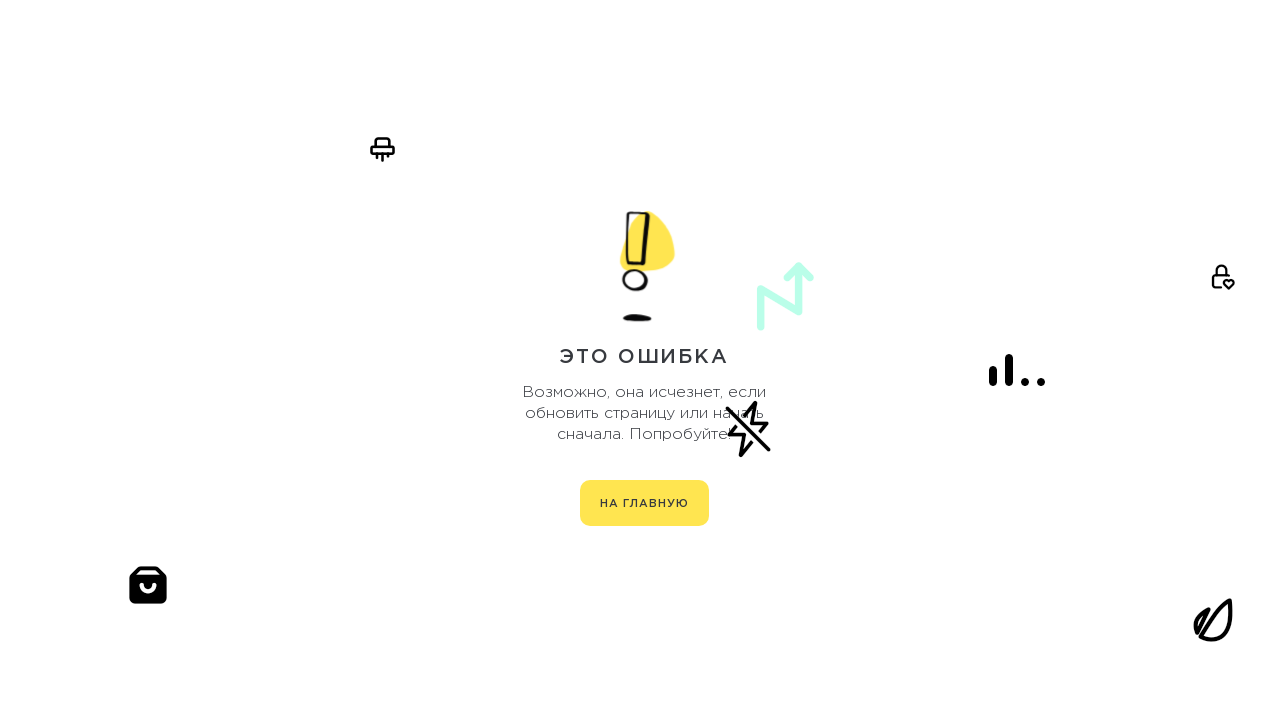 Image resolution: width=1288 pixels, height=720 pixels. I want to click on envato marketplace logo, so click(1213, 620).